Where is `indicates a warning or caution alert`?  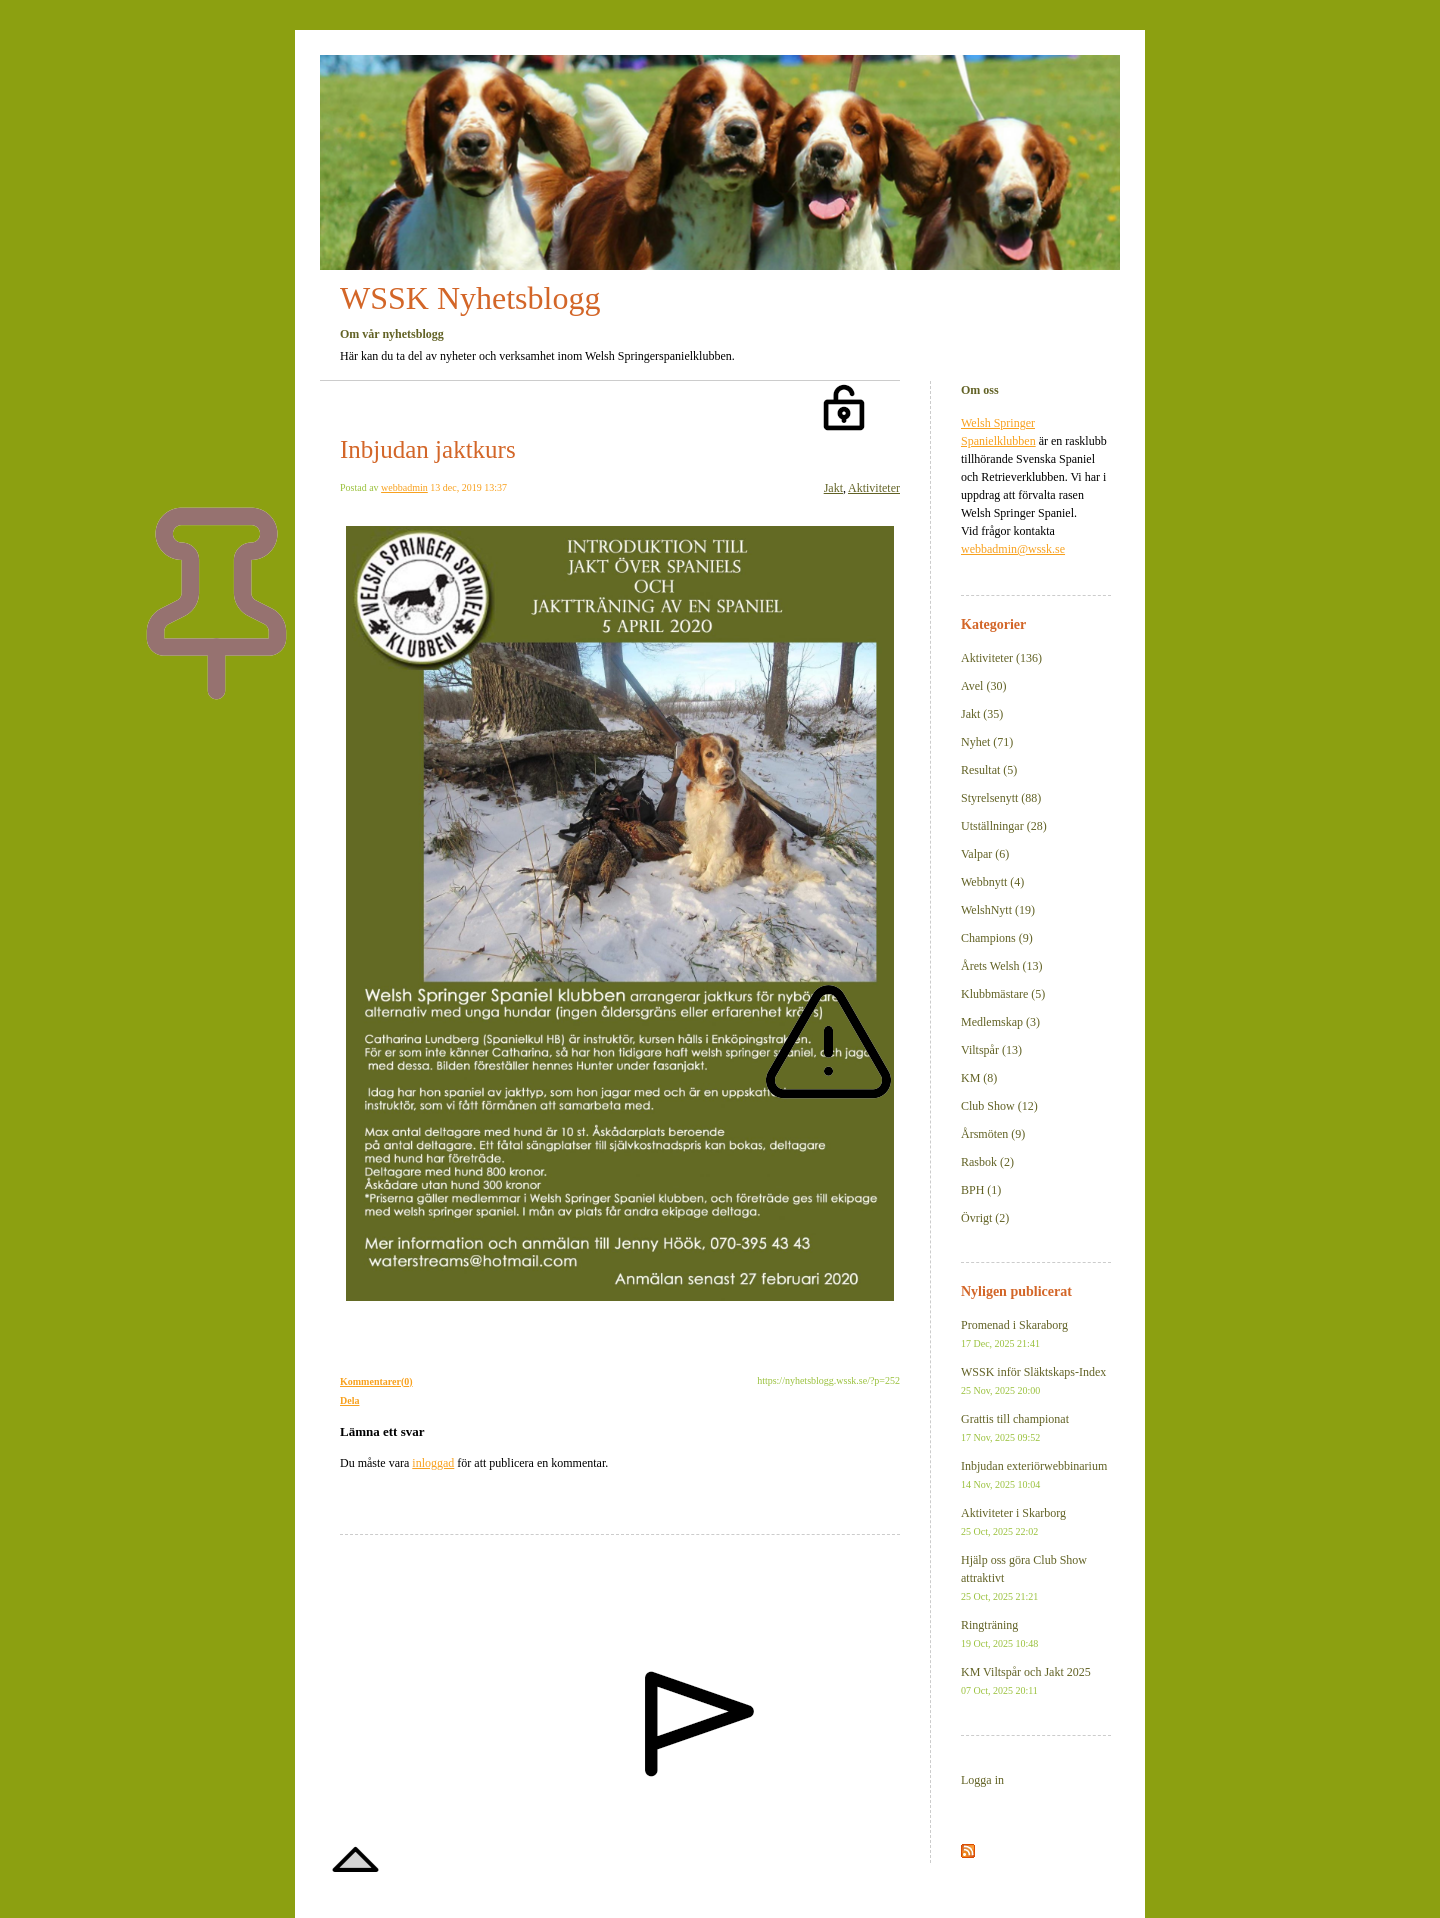
indicates a warning or caution alert is located at coordinates (828, 1048).